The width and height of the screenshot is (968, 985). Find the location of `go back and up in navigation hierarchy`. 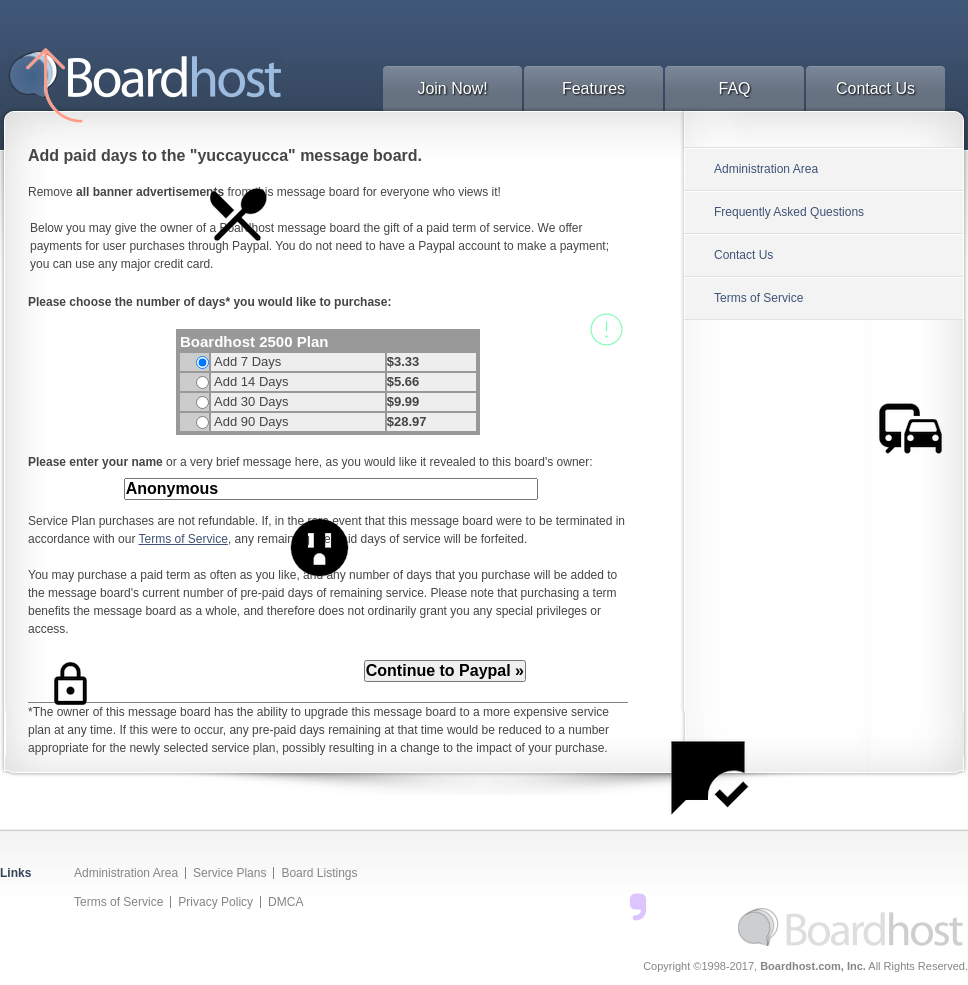

go back and up in navigation hierarchy is located at coordinates (54, 85).